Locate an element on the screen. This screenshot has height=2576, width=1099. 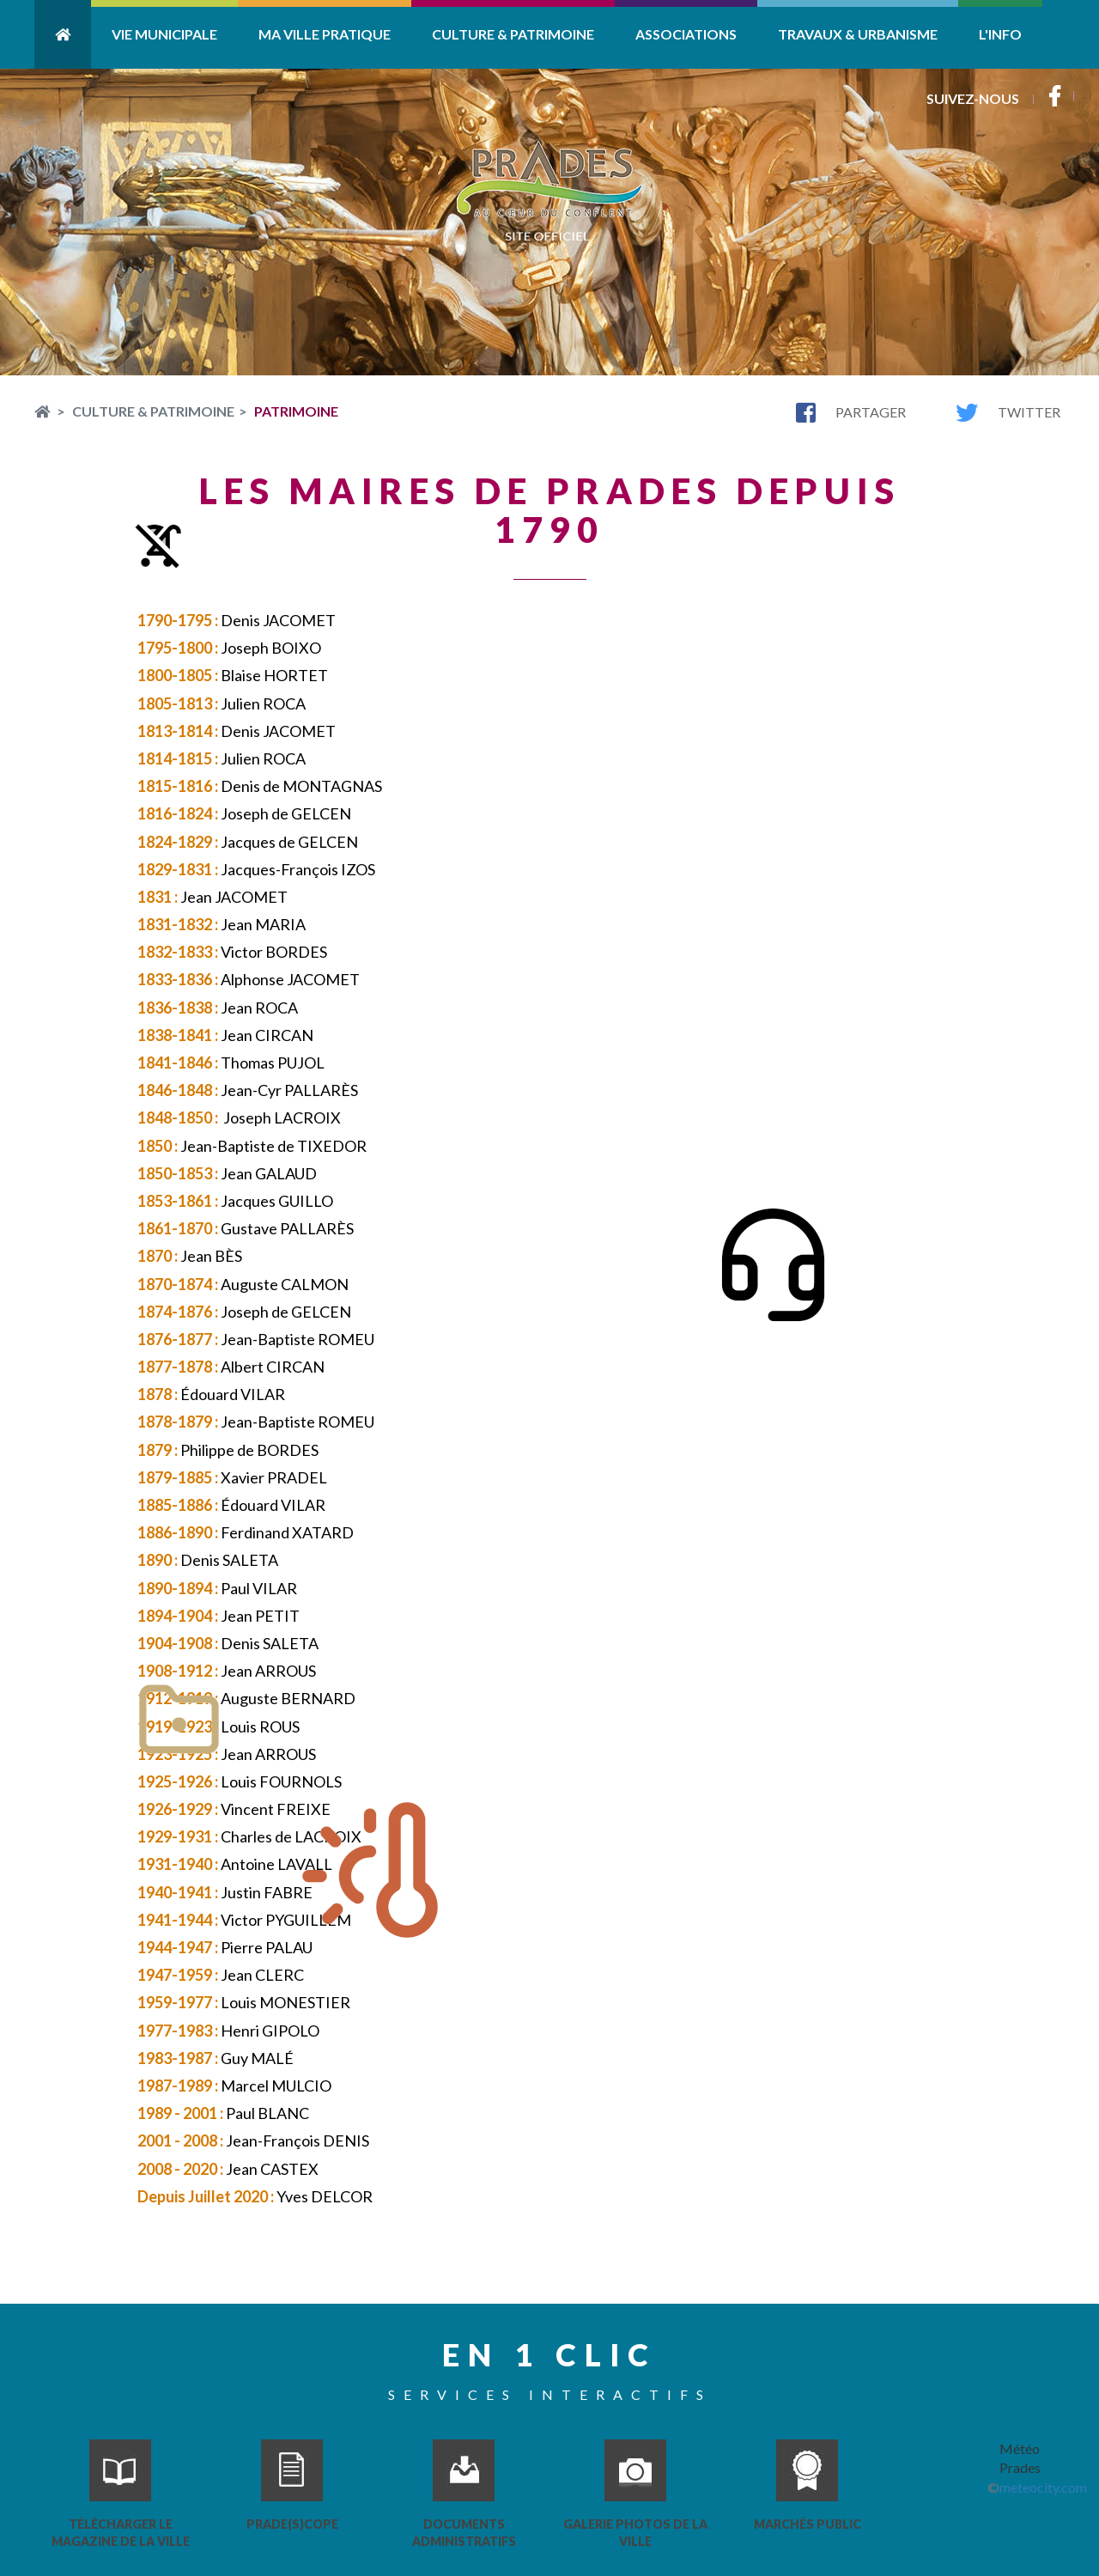
contact customer support is located at coordinates (773, 1264).